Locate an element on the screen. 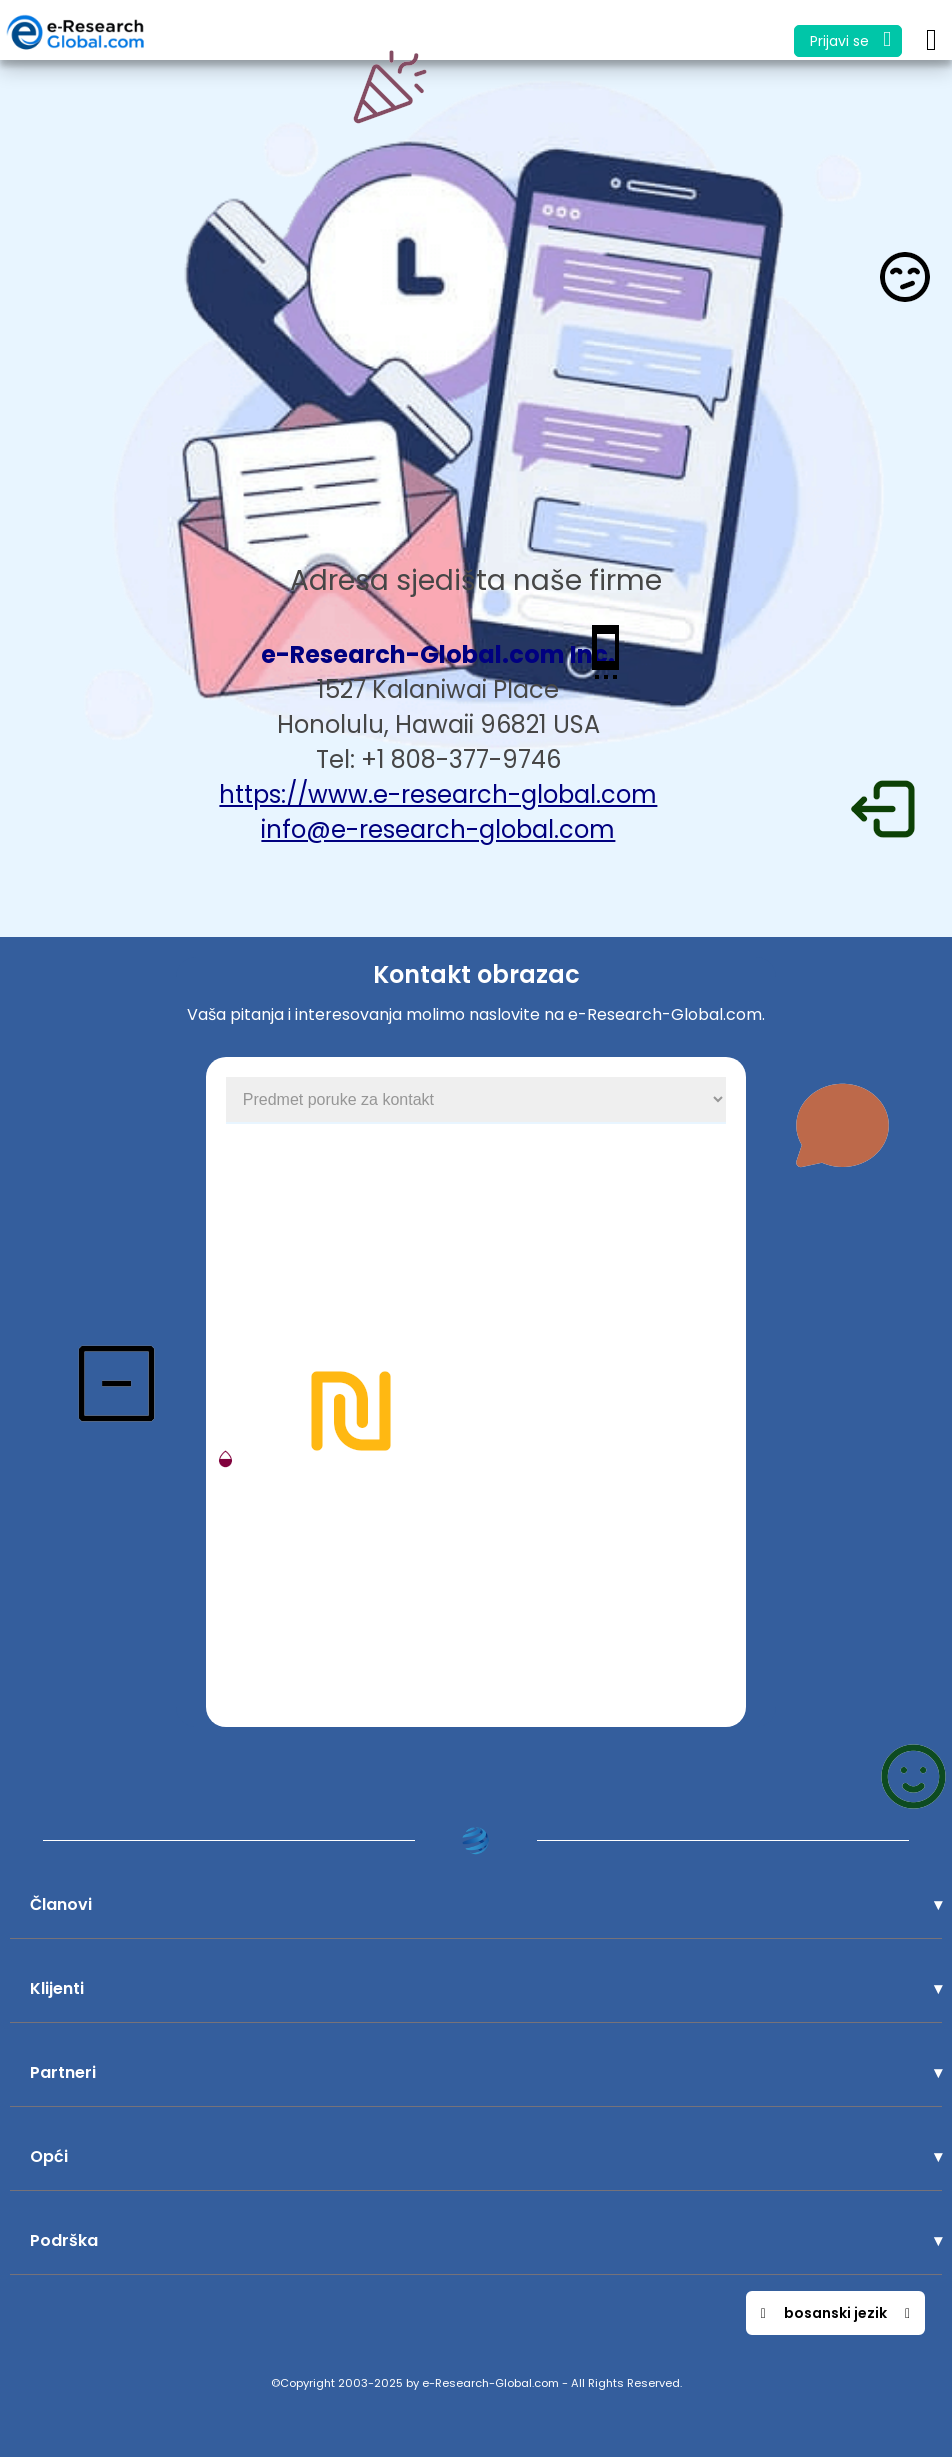 The image size is (952, 2457). log out of your account is located at coordinates (883, 809).